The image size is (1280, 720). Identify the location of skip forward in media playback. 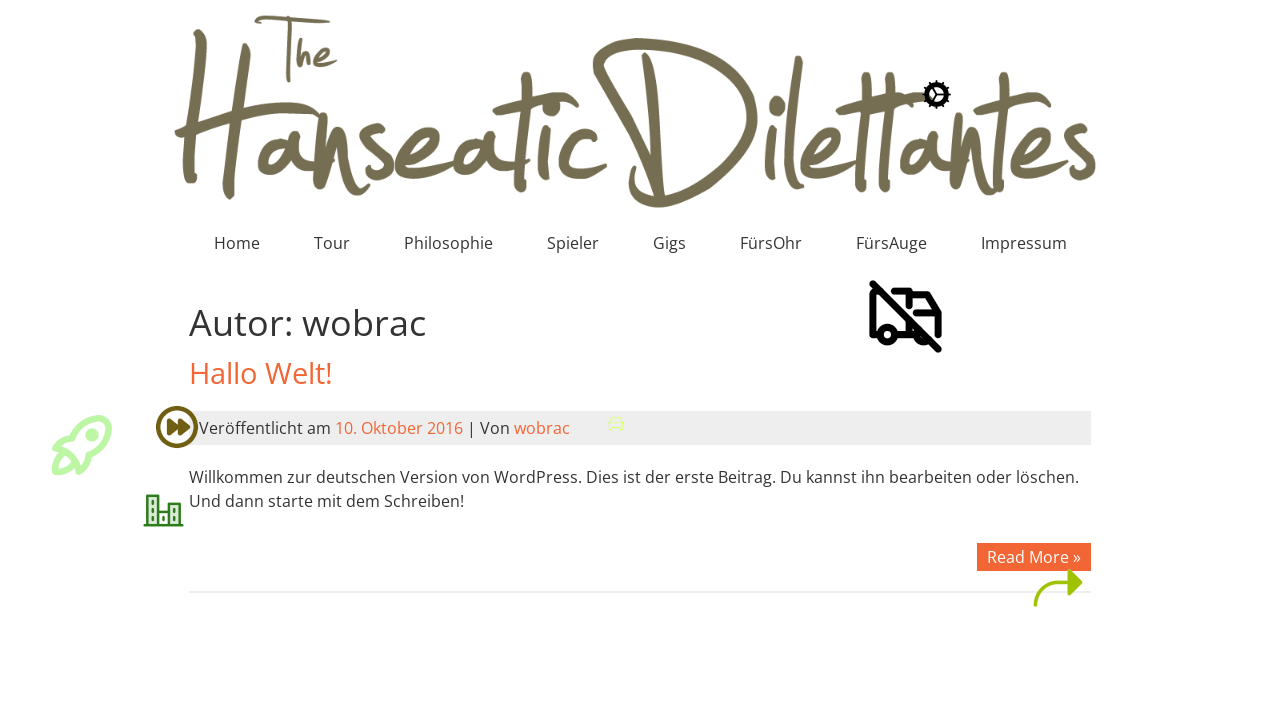
(177, 427).